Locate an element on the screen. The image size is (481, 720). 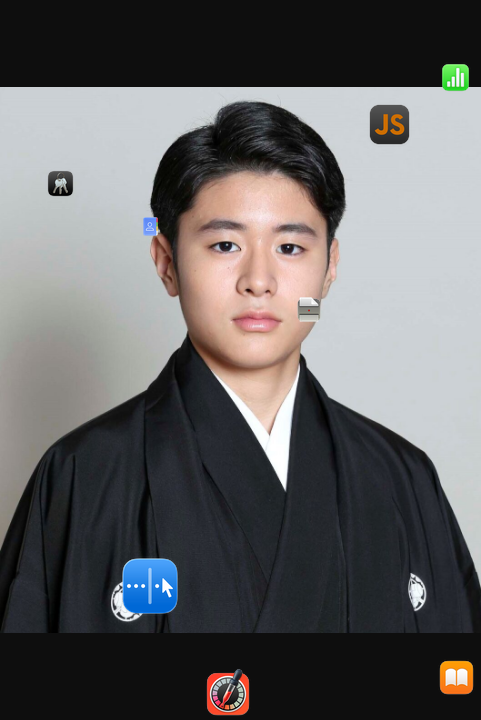
open Digital Color Meter app is located at coordinates (228, 694).